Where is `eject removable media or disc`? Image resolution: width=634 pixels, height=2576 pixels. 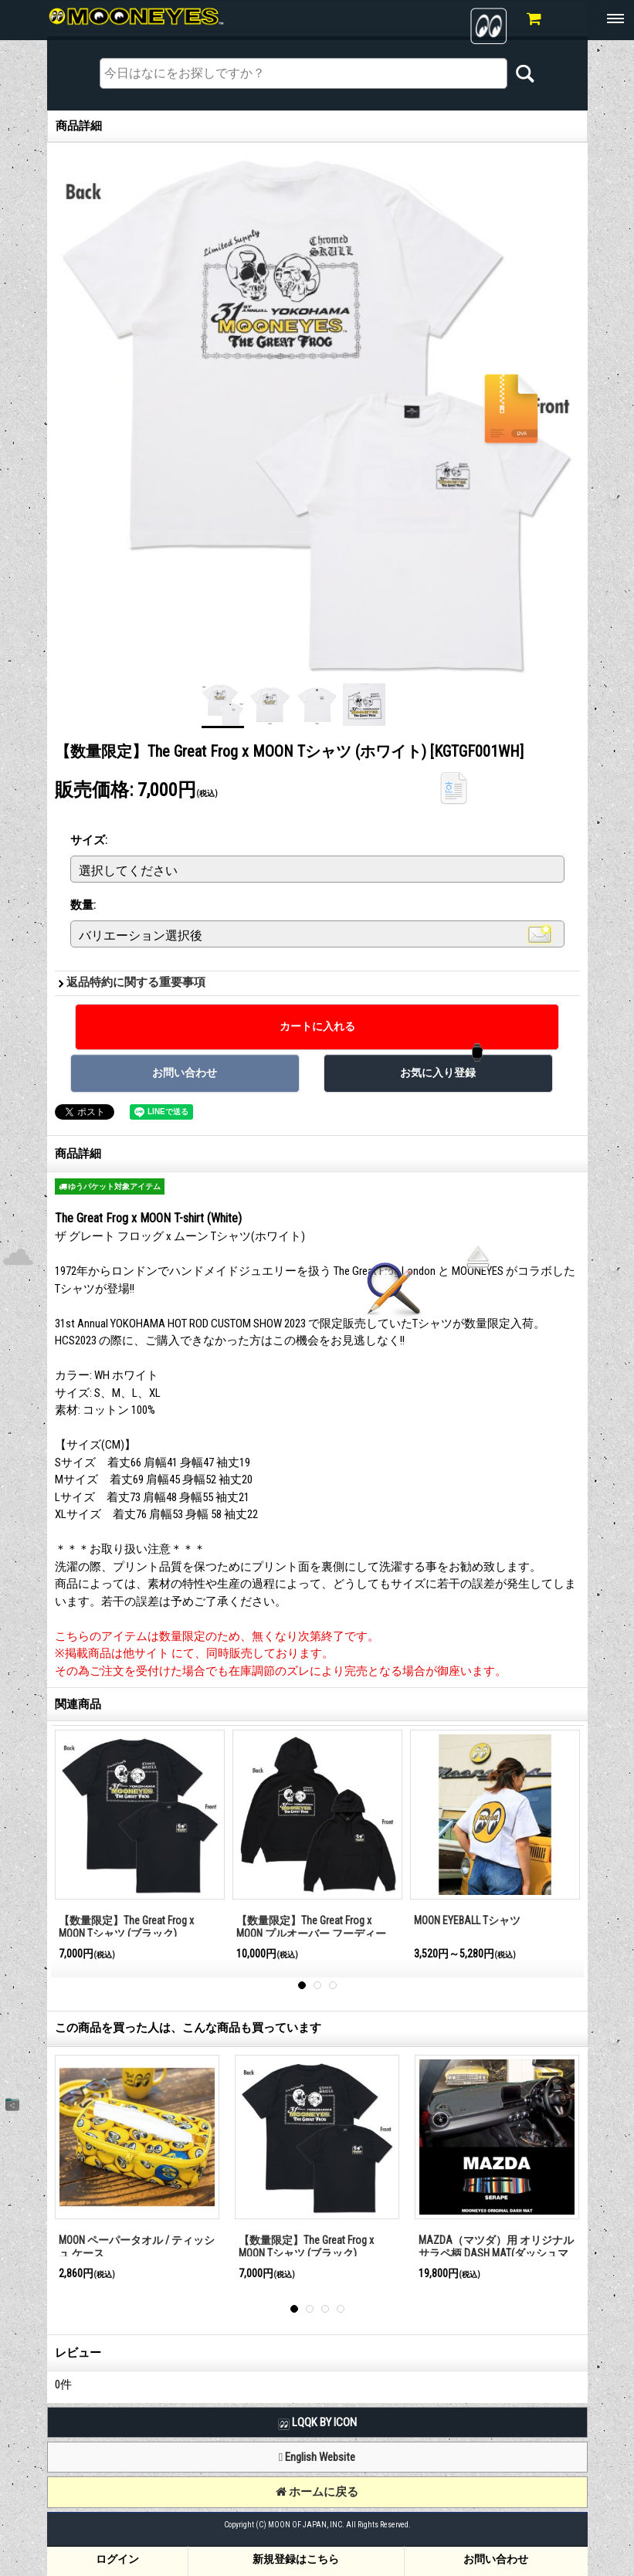
eject removable media or disc is located at coordinates (478, 1258).